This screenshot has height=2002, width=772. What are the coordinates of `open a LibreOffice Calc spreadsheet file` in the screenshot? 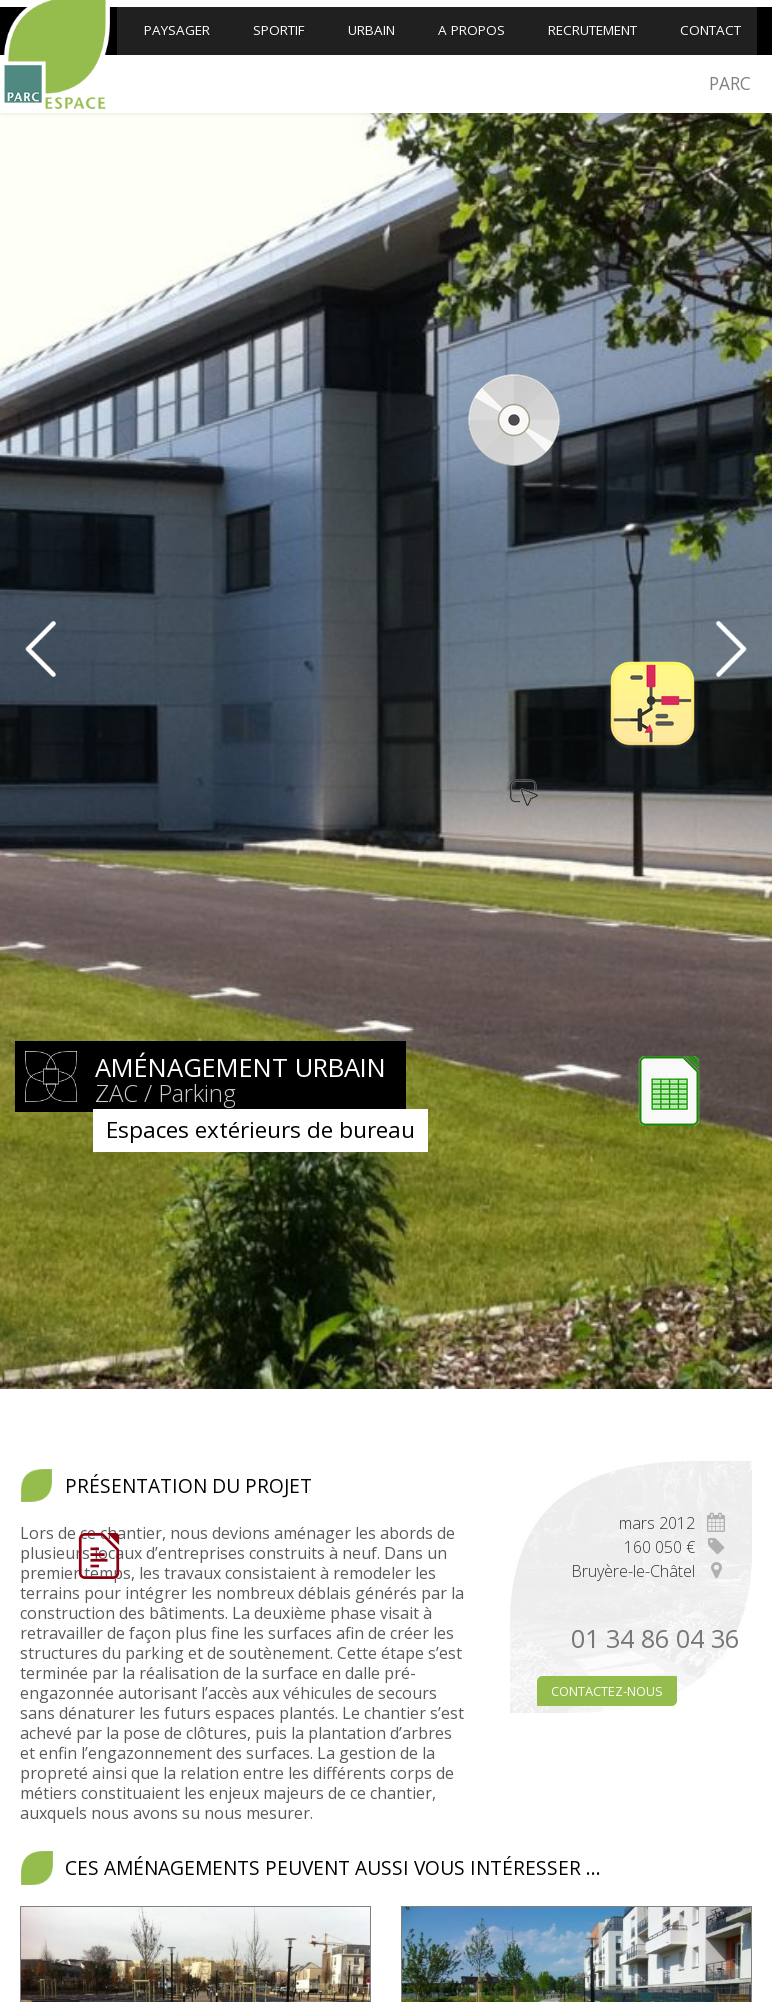 It's located at (669, 1091).